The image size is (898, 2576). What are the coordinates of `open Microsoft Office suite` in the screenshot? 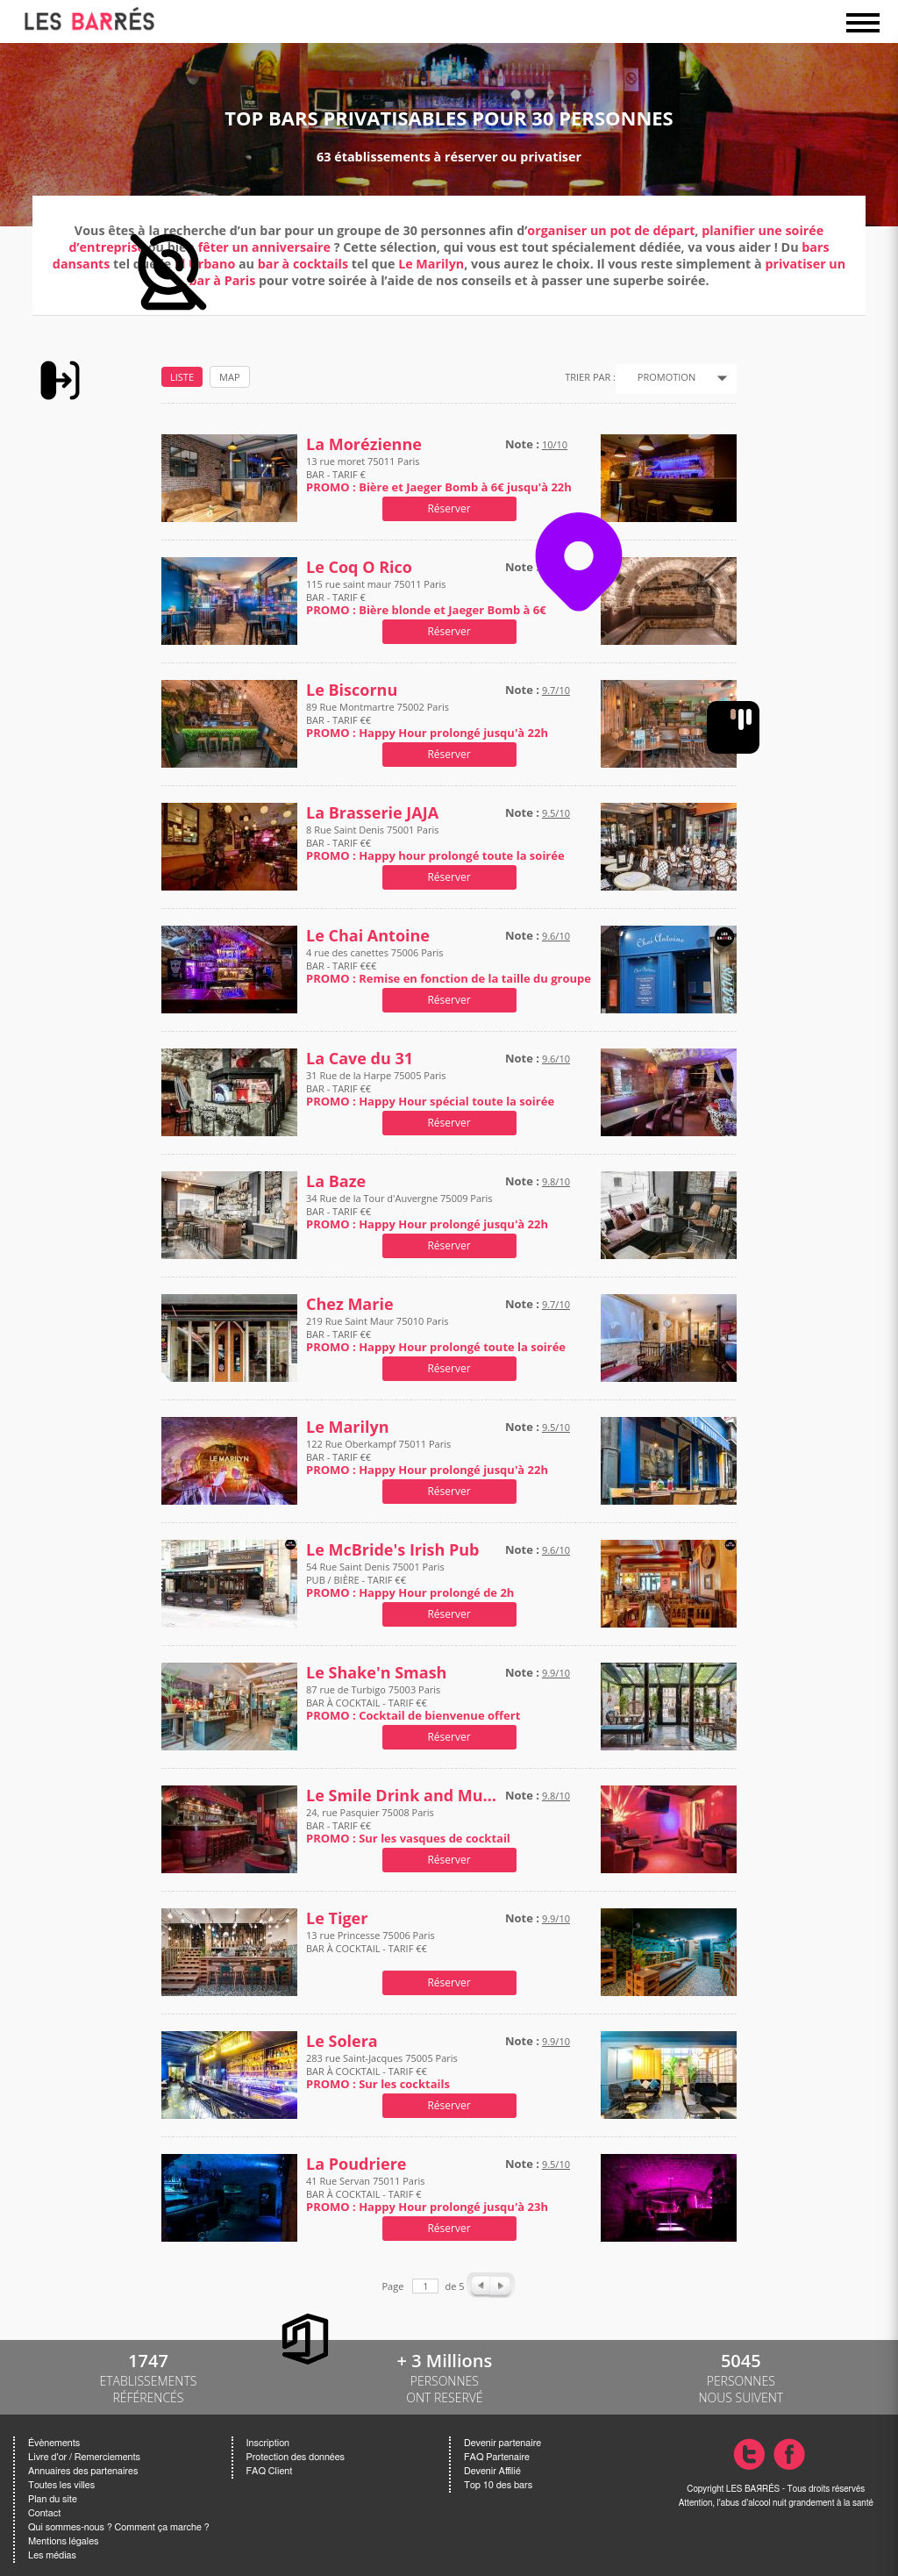 It's located at (305, 2339).